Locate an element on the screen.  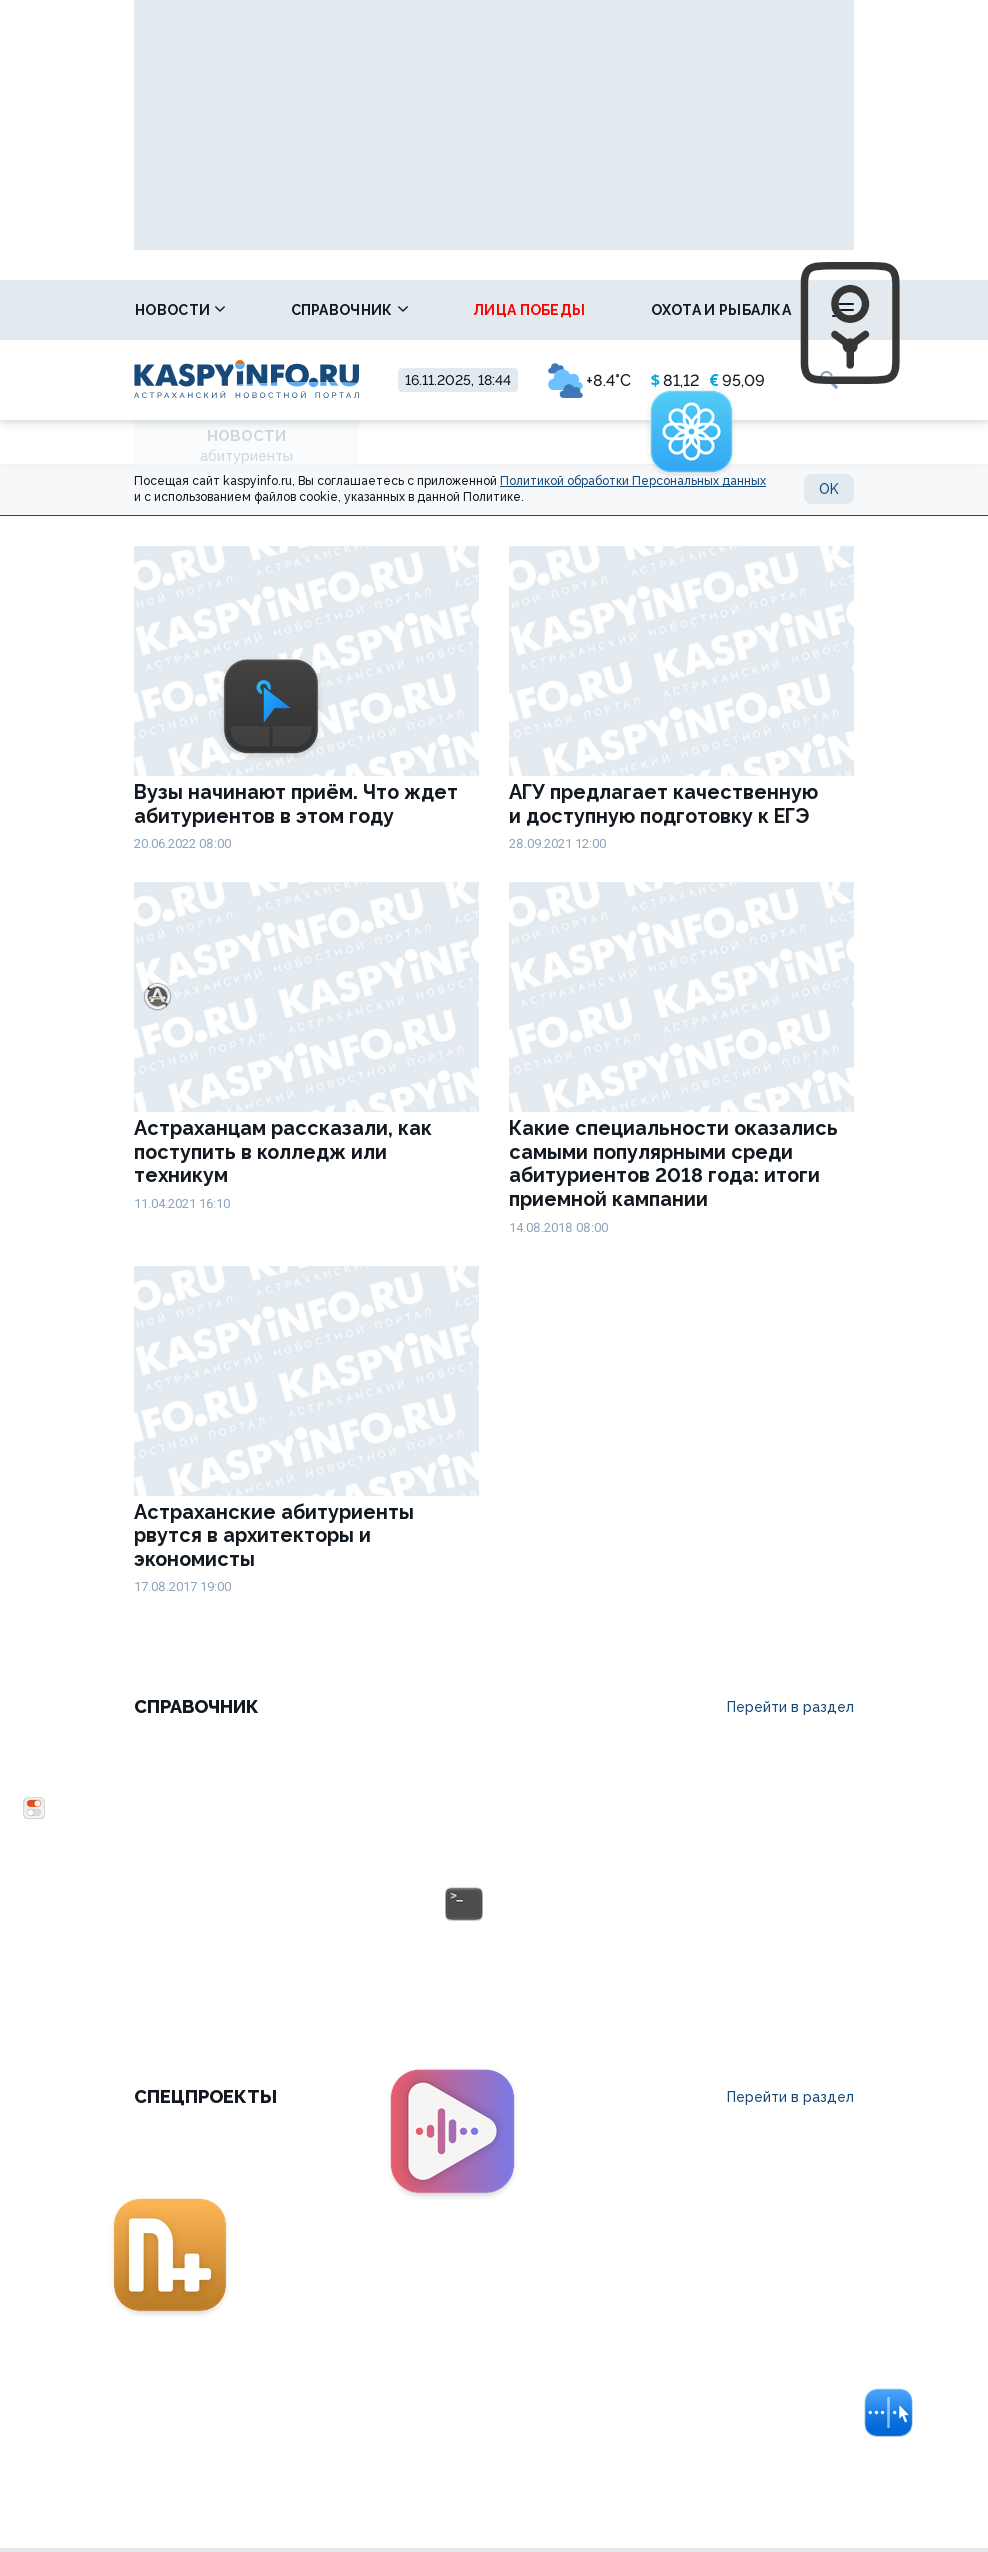
open decibels audio player app is located at coordinates (452, 2131).